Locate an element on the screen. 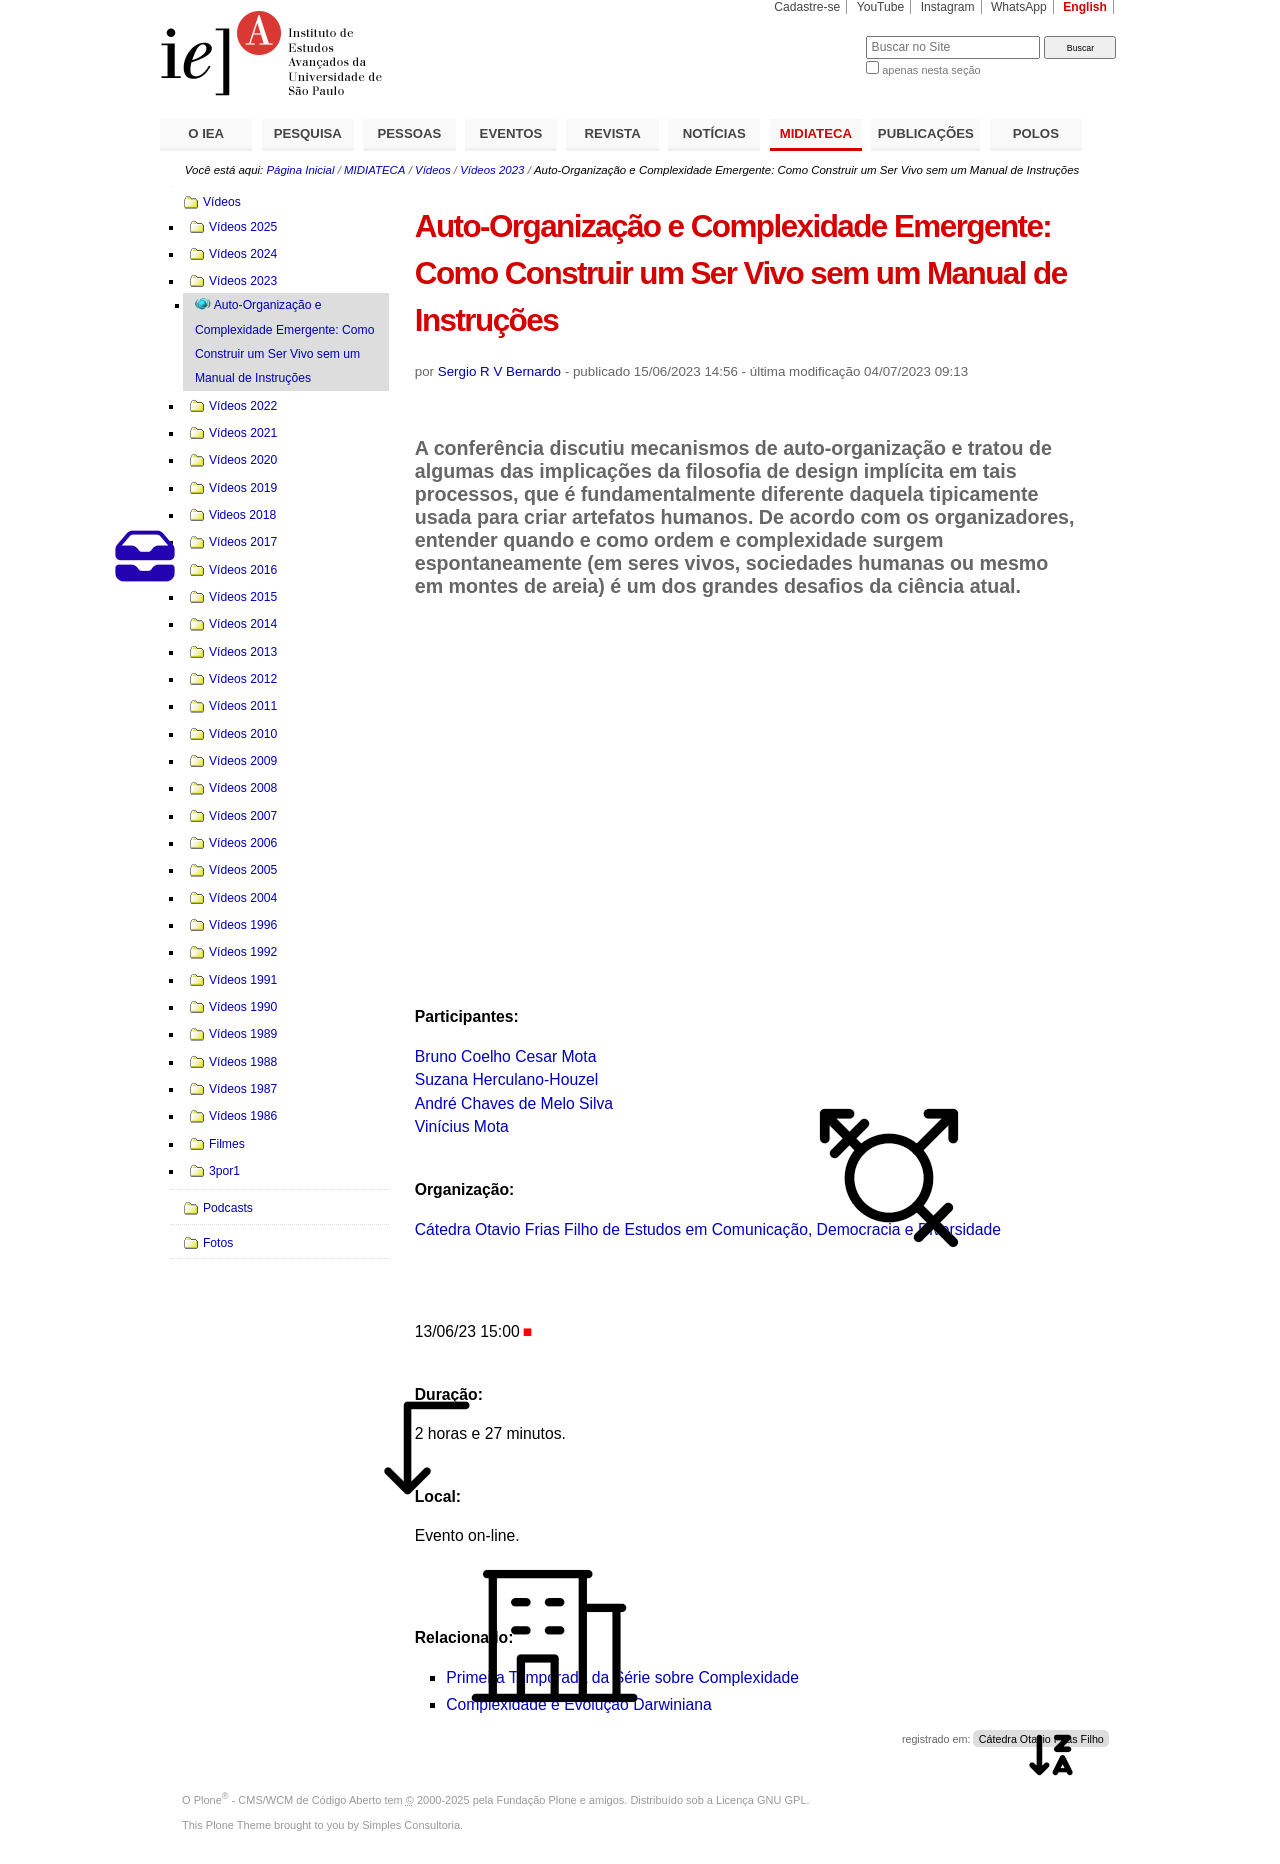  navigate back and down in a menu hierarchy is located at coordinates (427, 1448).